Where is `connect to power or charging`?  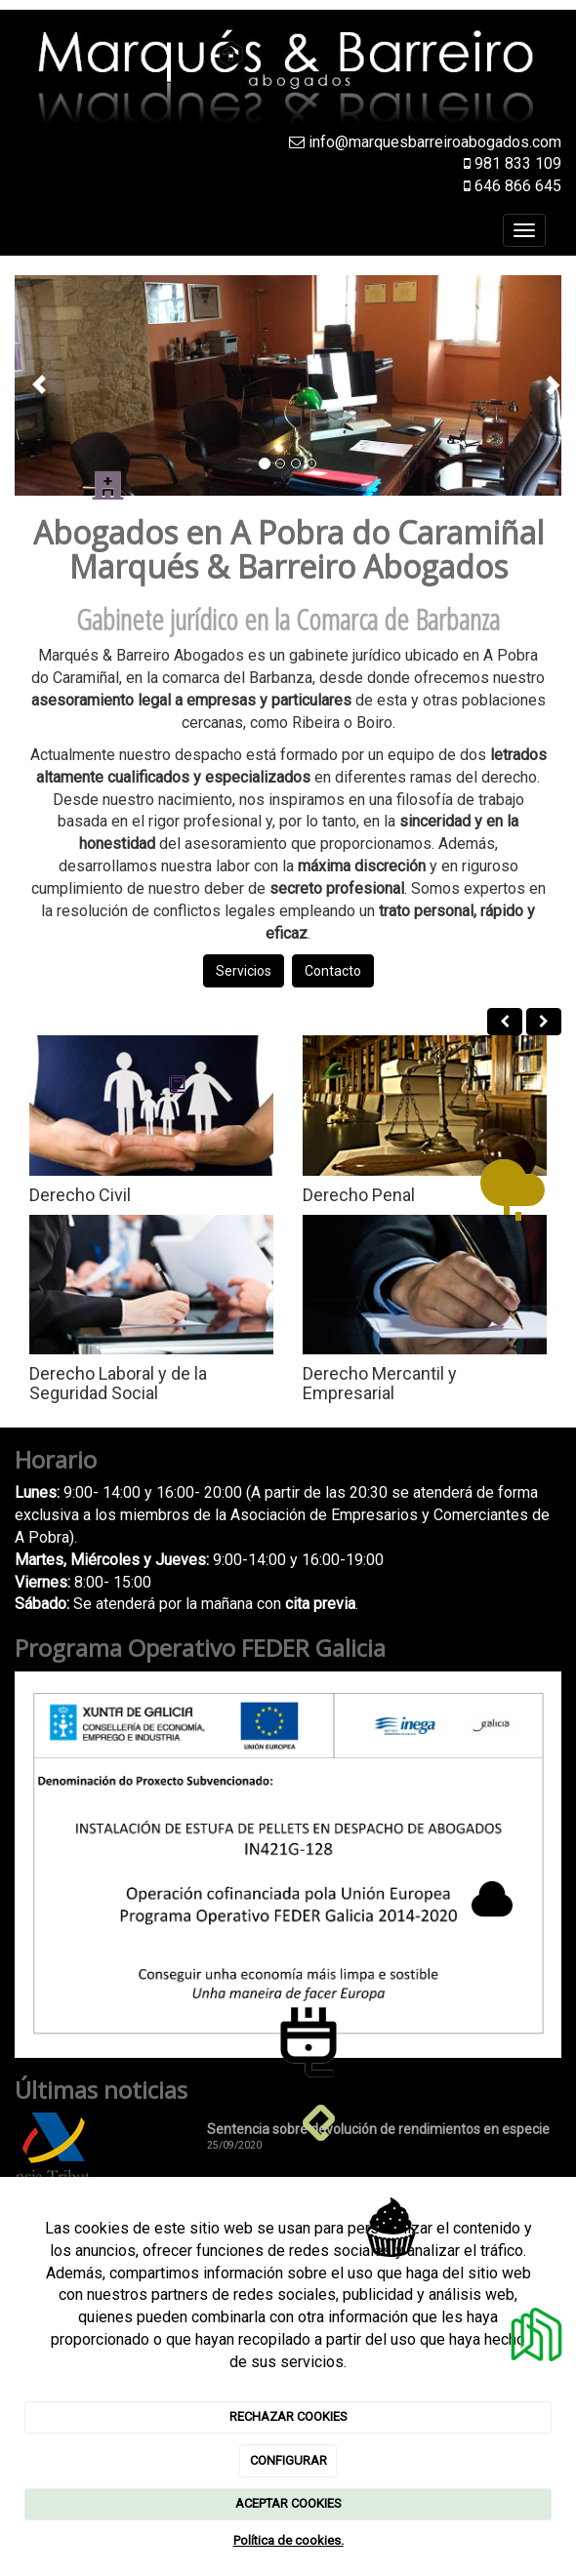 connect to power or charging is located at coordinates (309, 2042).